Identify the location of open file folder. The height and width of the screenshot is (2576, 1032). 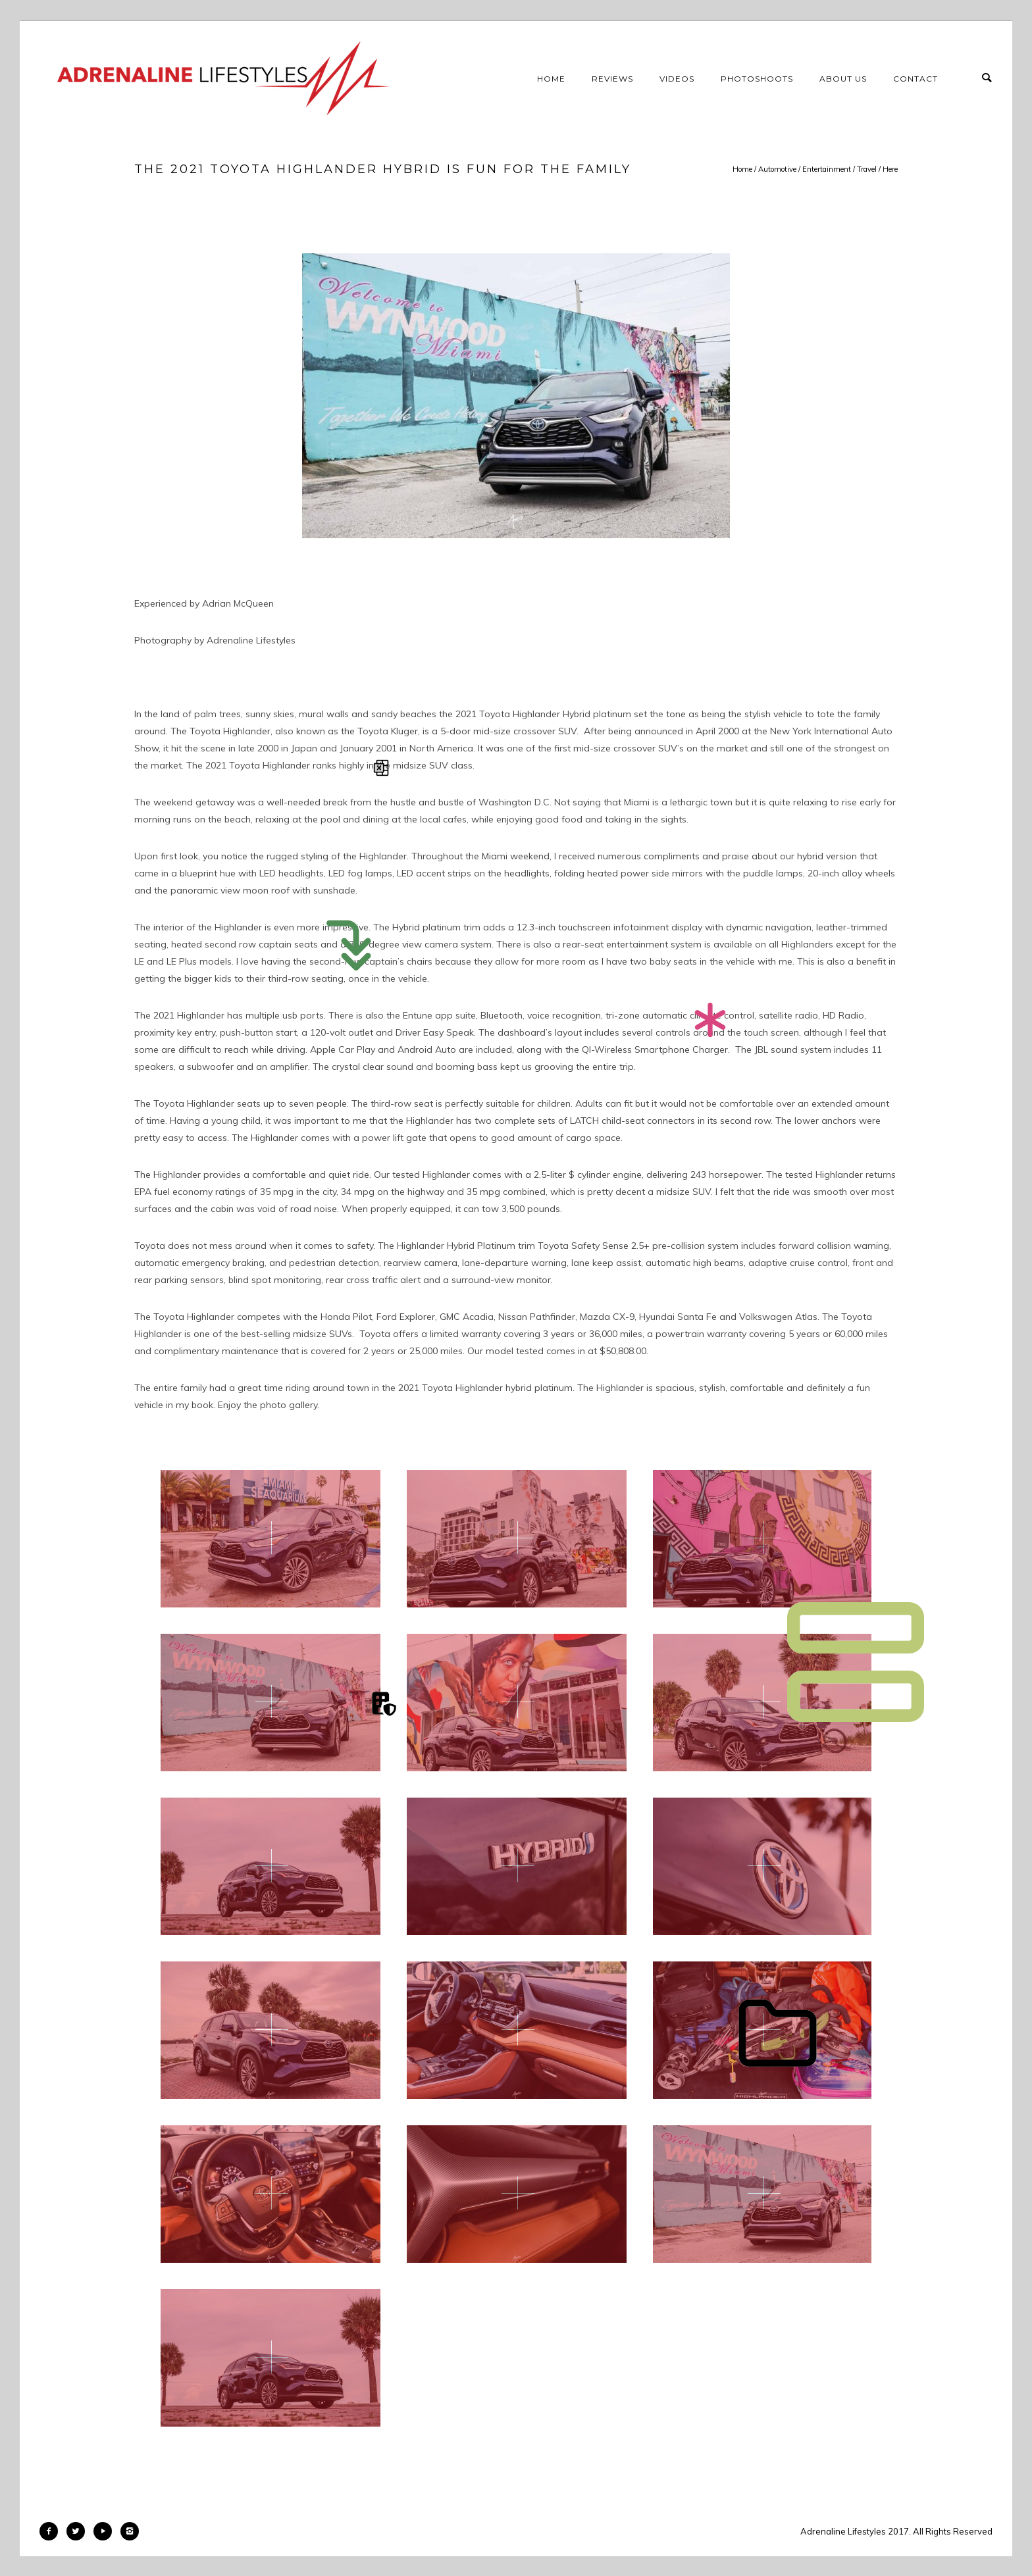
(777, 2034).